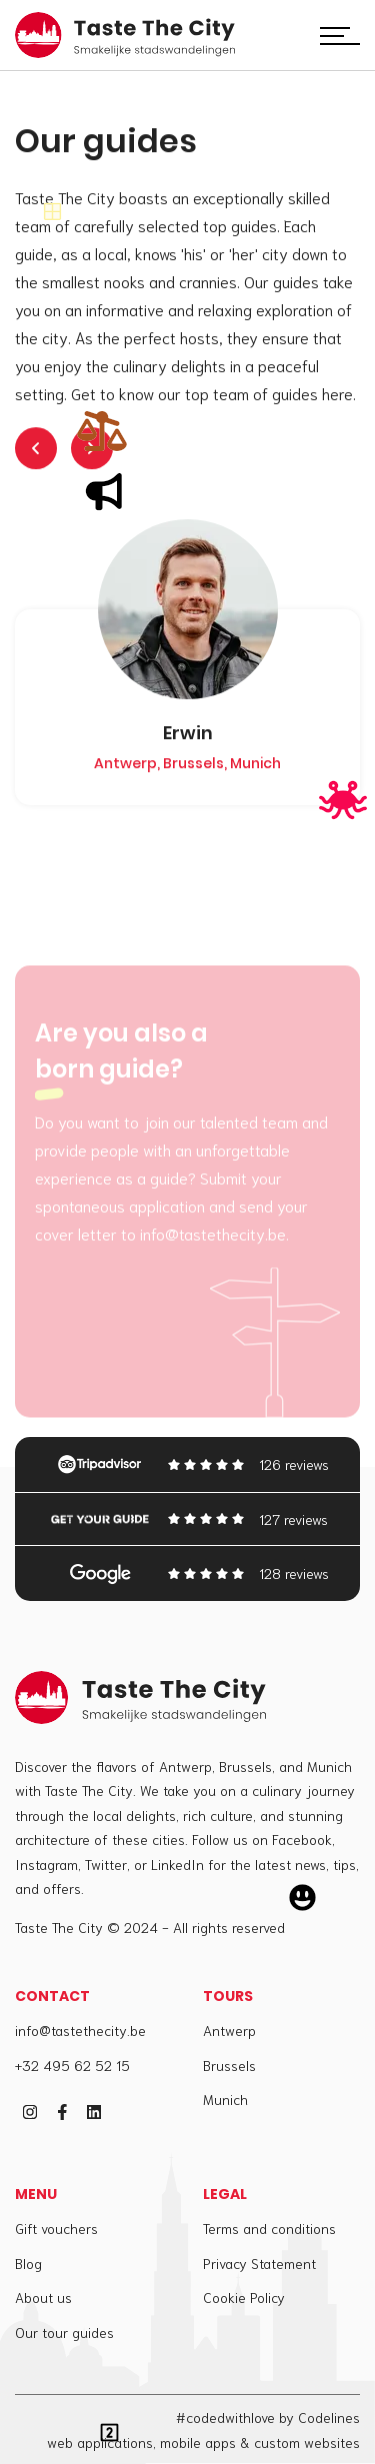  Describe the element at coordinates (105, 491) in the screenshot. I see `make an announcement` at that location.